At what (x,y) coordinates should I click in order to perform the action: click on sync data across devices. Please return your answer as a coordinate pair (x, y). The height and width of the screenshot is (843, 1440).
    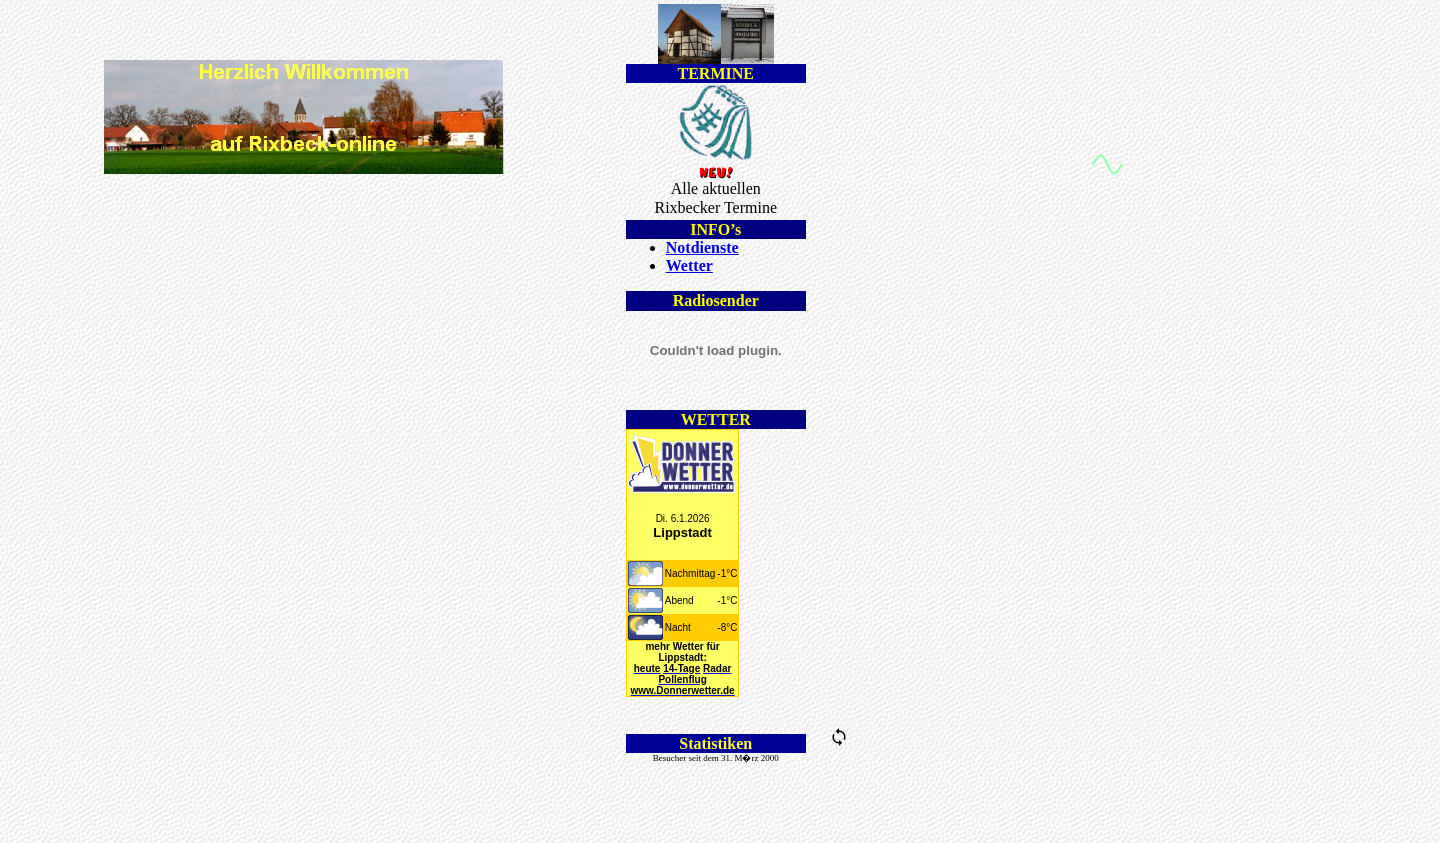
    Looking at the image, I should click on (839, 737).